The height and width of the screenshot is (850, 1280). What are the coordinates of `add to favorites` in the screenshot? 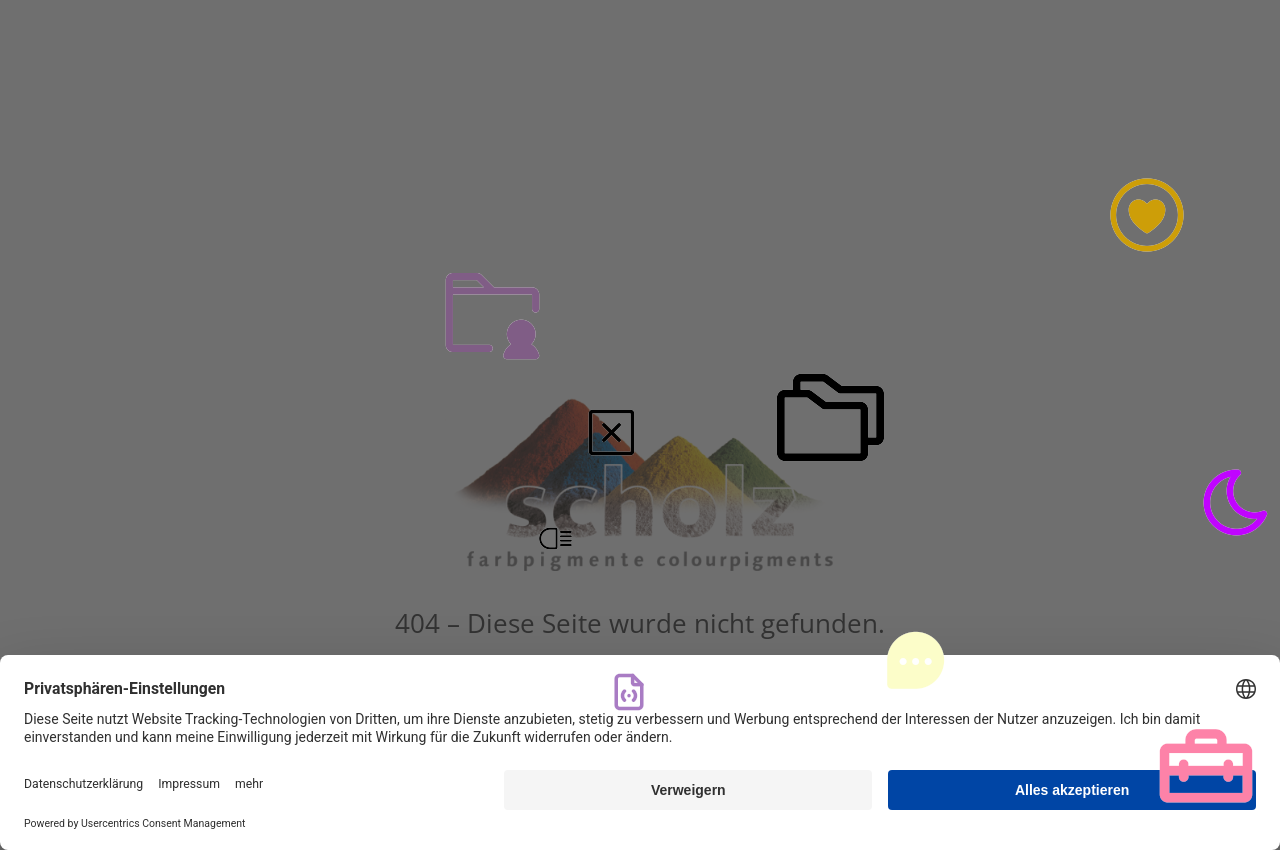 It's located at (1147, 215).